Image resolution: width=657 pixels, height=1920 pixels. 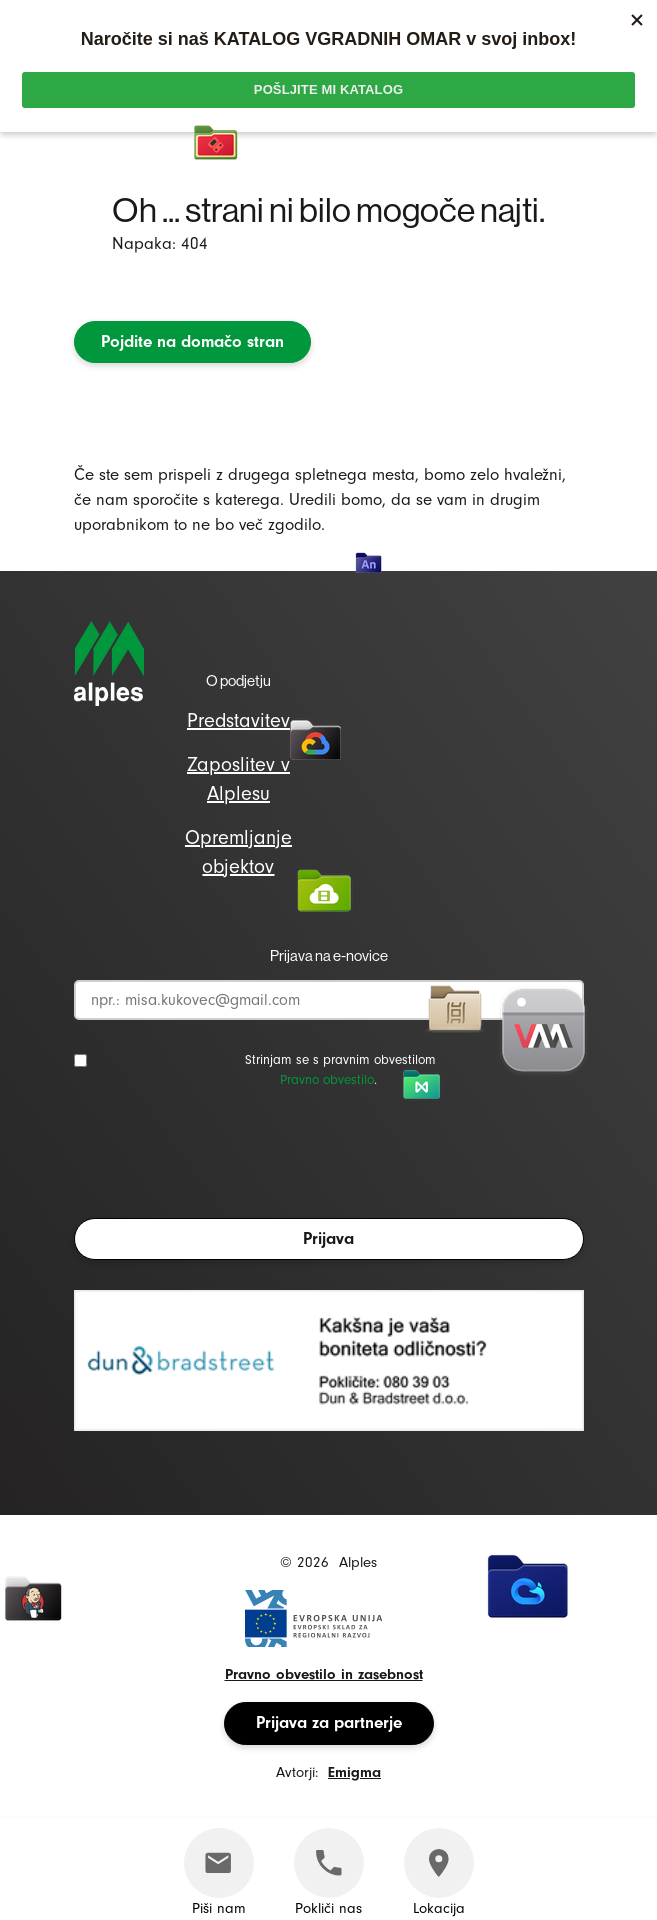 What do you see at coordinates (421, 1085) in the screenshot?
I see `open wondershare edrawmind project folder` at bounding box center [421, 1085].